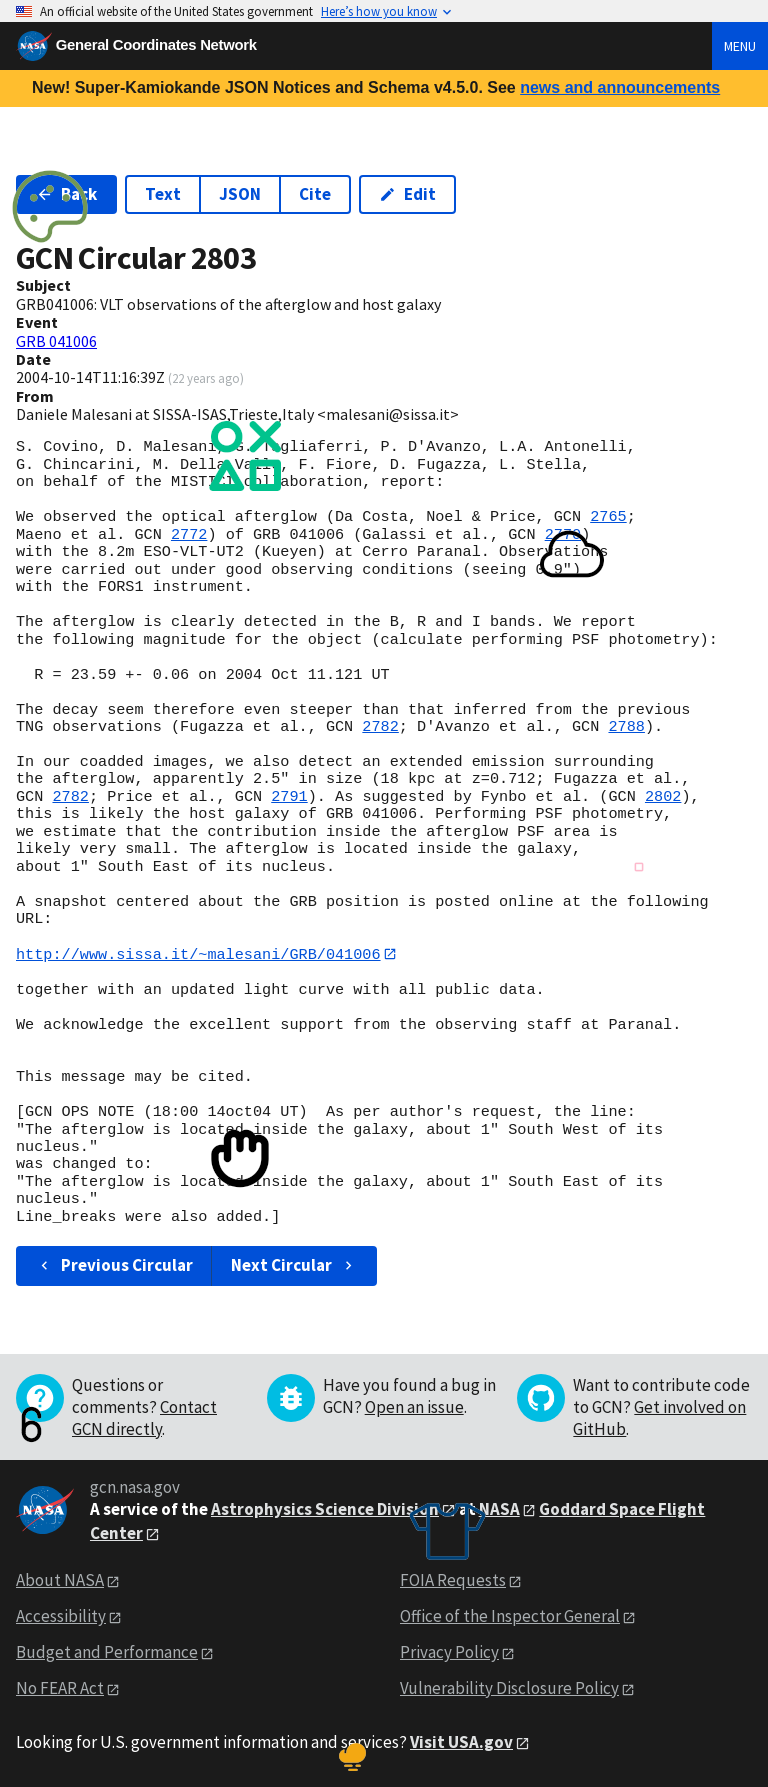  What do you see at coordinates (352, 1756) in the screenshot?
I see `indicates foggy weather conditions` at bounding box center [352, 1756].